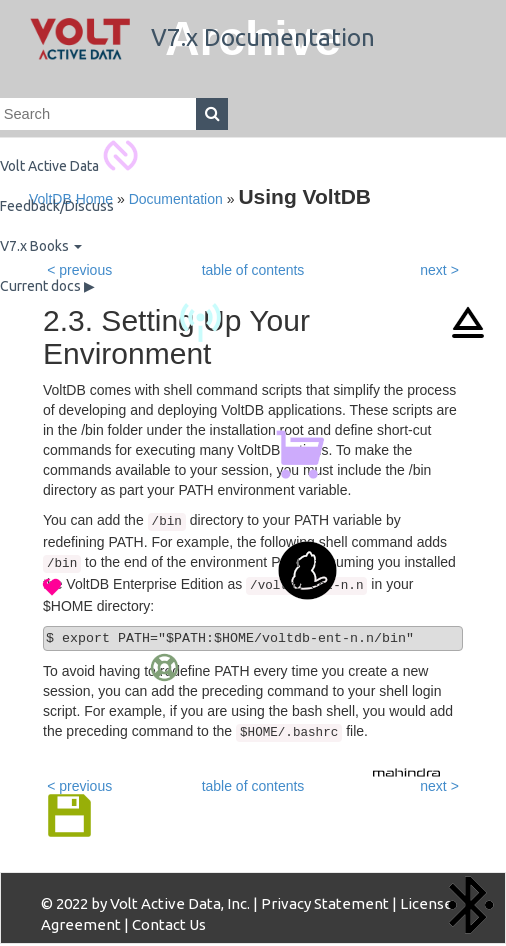 The image size is (506, 946). What do you see at coordinates (52, 587) in the screenshot?
I see `add to favorites` at bounding box center [52, 587].